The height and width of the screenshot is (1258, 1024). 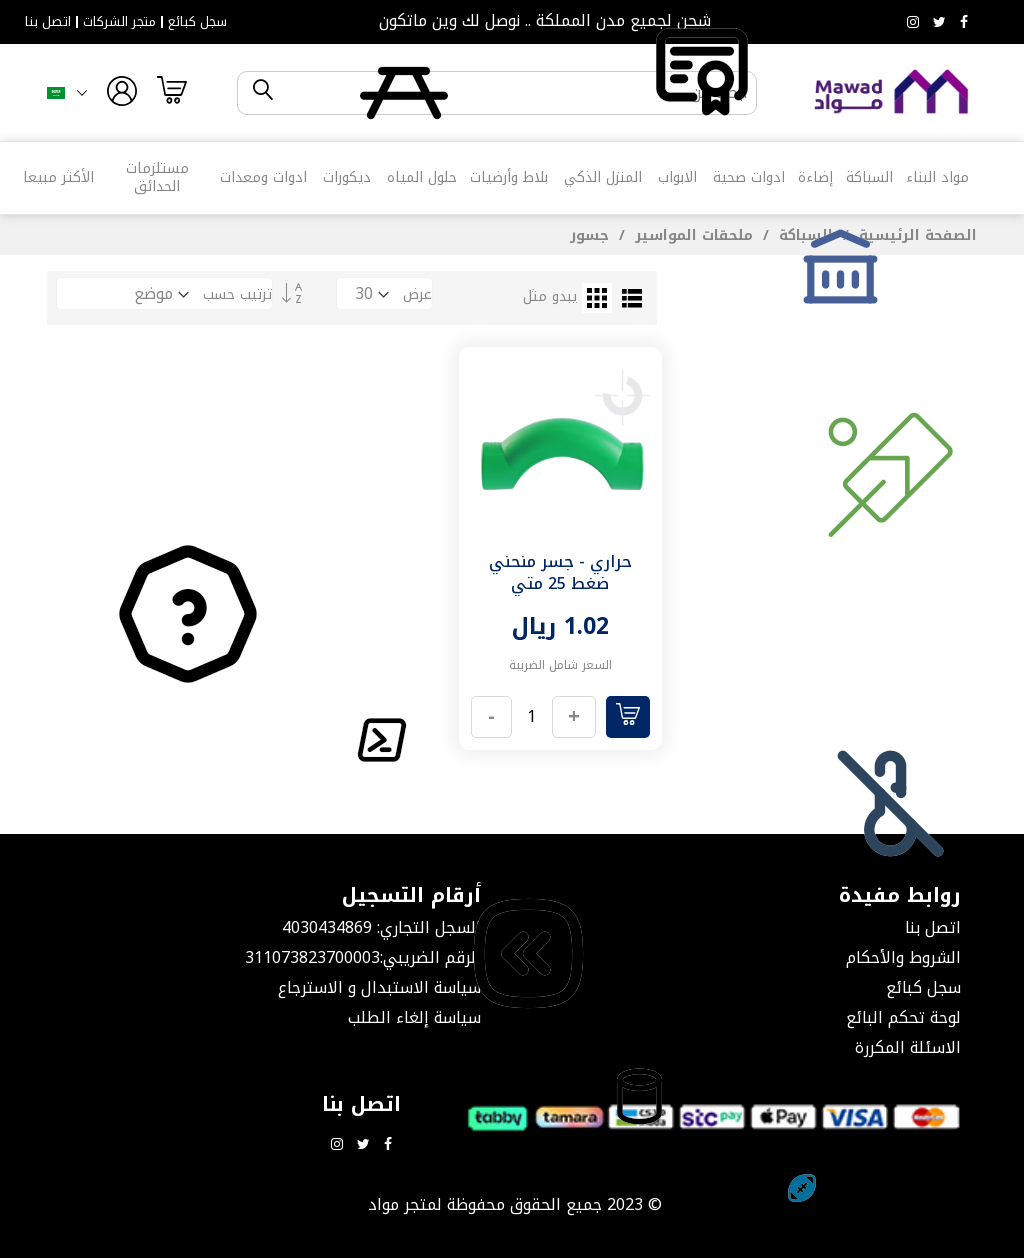 What do you see at coordinates (188, 614) in the screenshot?
I see `access help or support` at bounding box center [188, 614].